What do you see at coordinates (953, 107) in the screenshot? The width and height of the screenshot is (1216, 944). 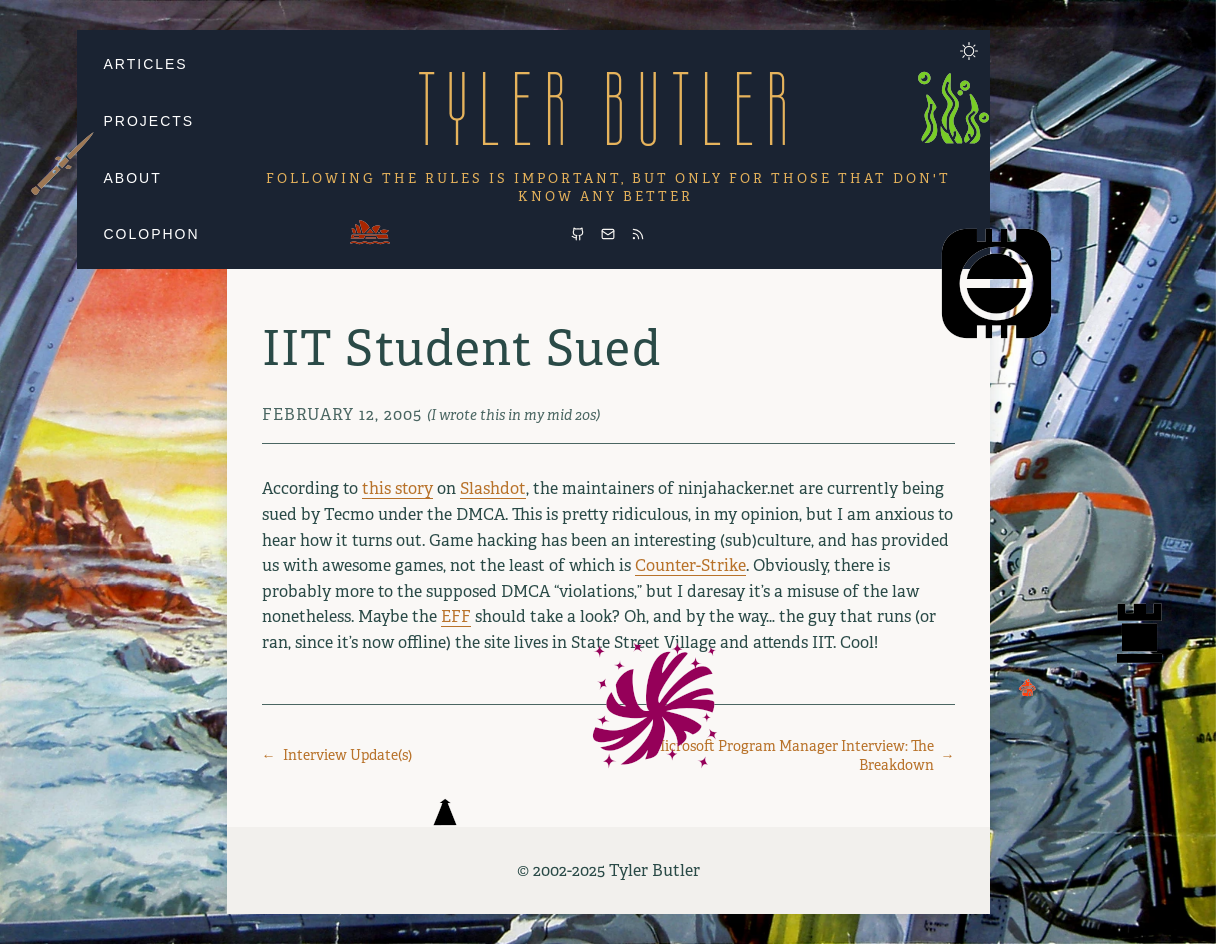 I see `indicates aquatic or underwater environment` at bounding box center [953, 107].